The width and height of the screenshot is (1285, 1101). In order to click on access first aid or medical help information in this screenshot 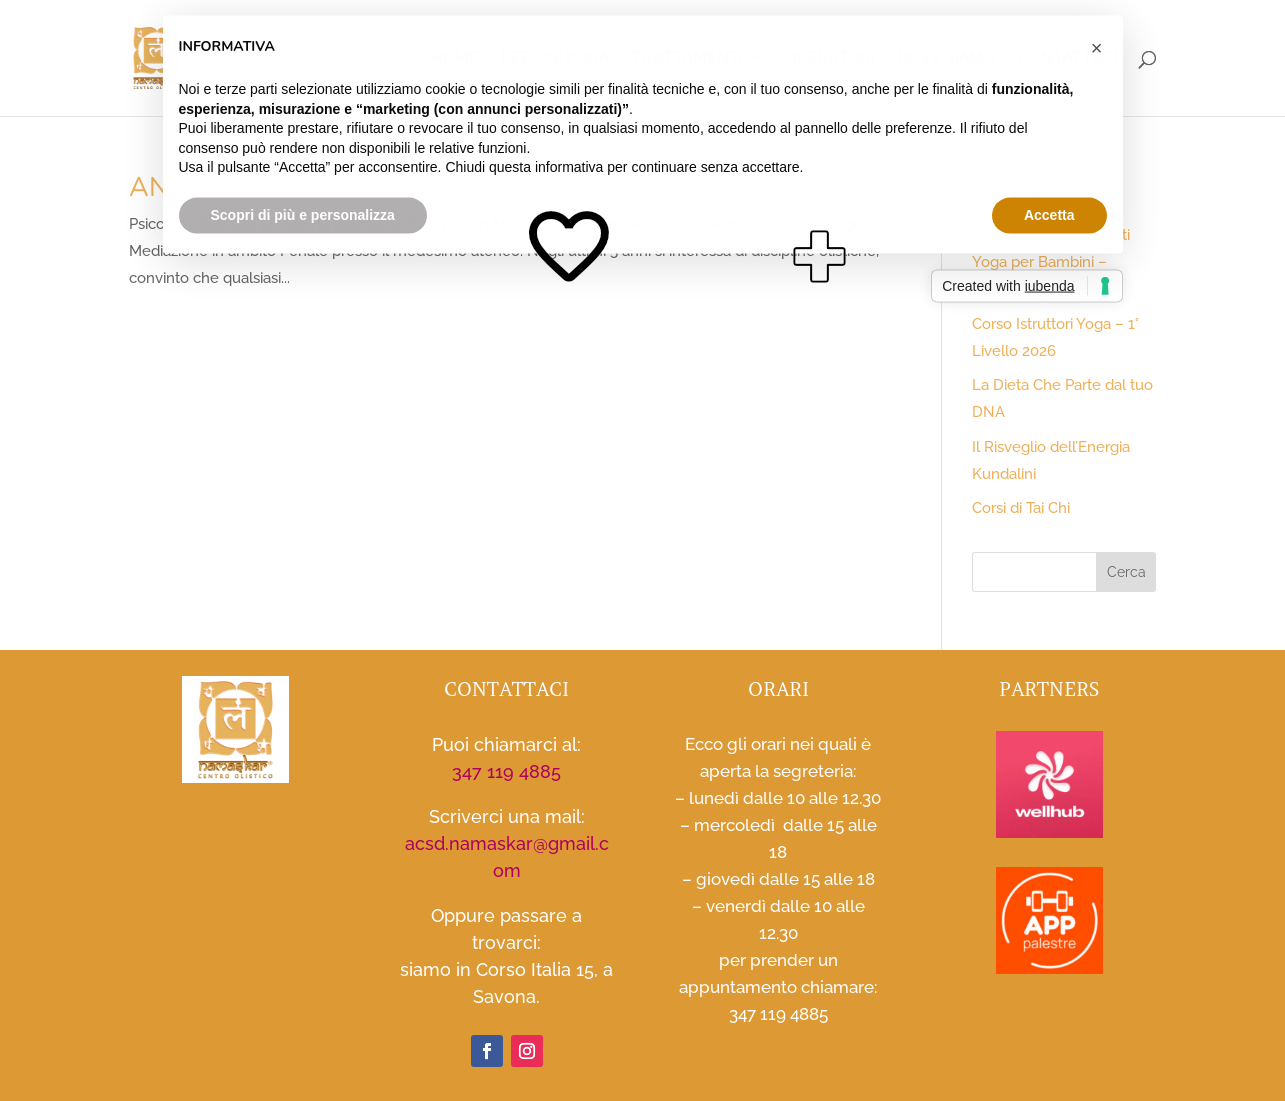, I will do `click(819, 256)`.